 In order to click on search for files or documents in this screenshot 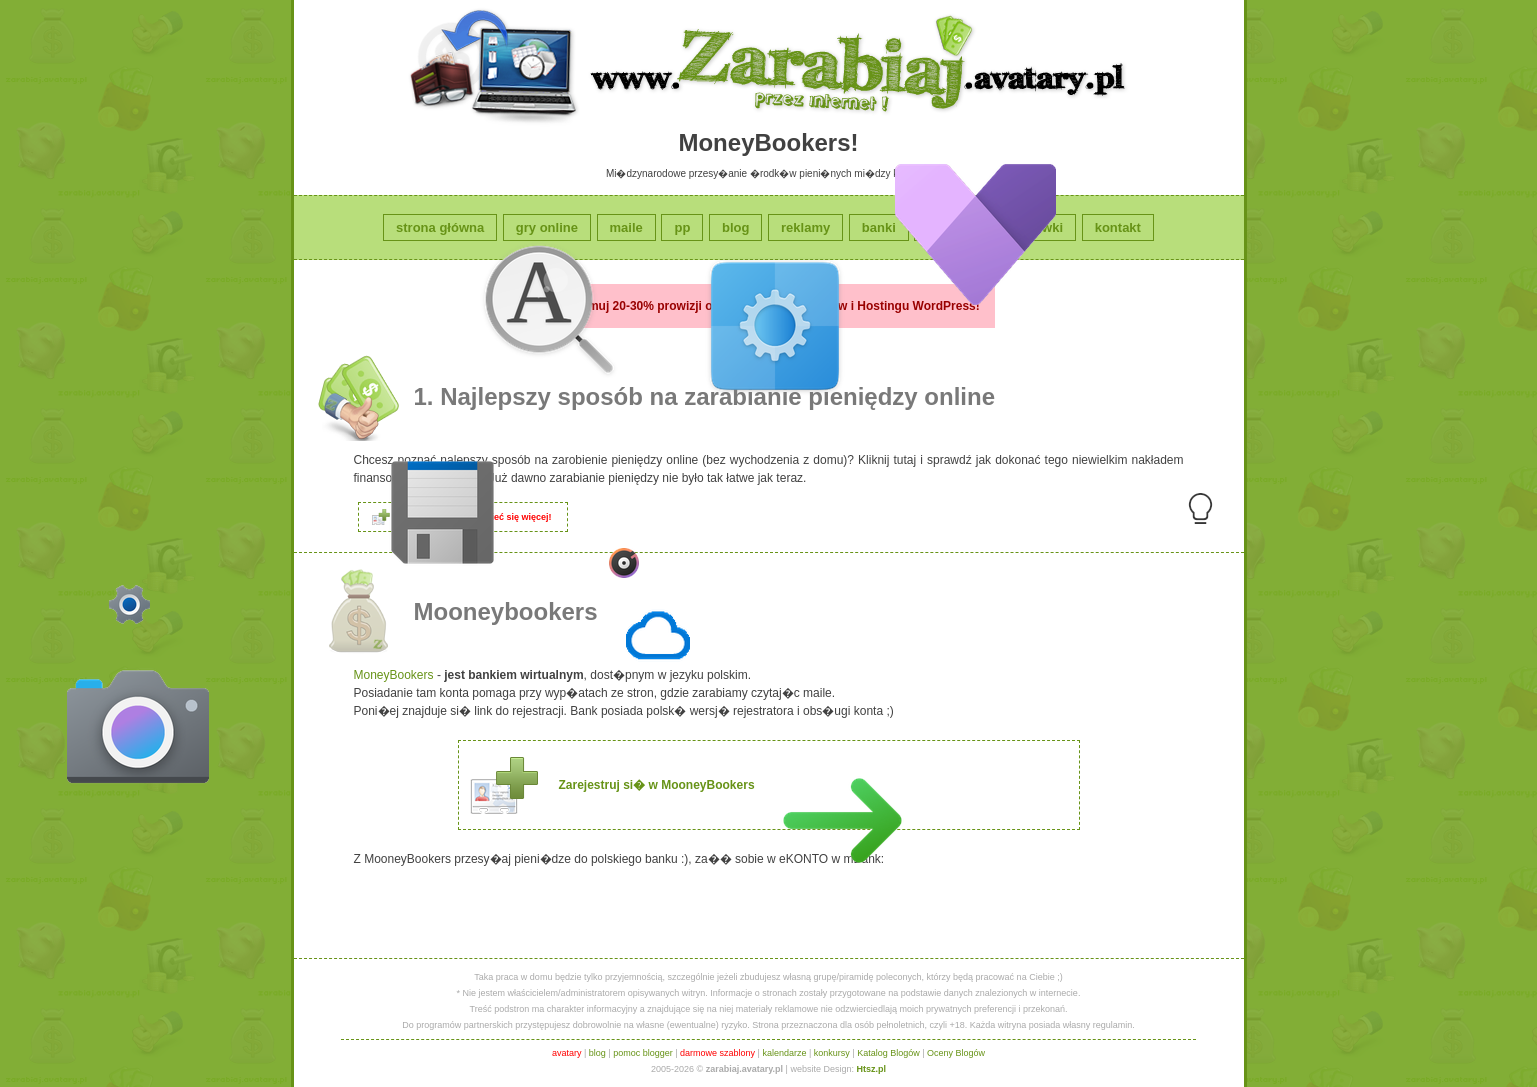, I will do `click(548, 308)`.